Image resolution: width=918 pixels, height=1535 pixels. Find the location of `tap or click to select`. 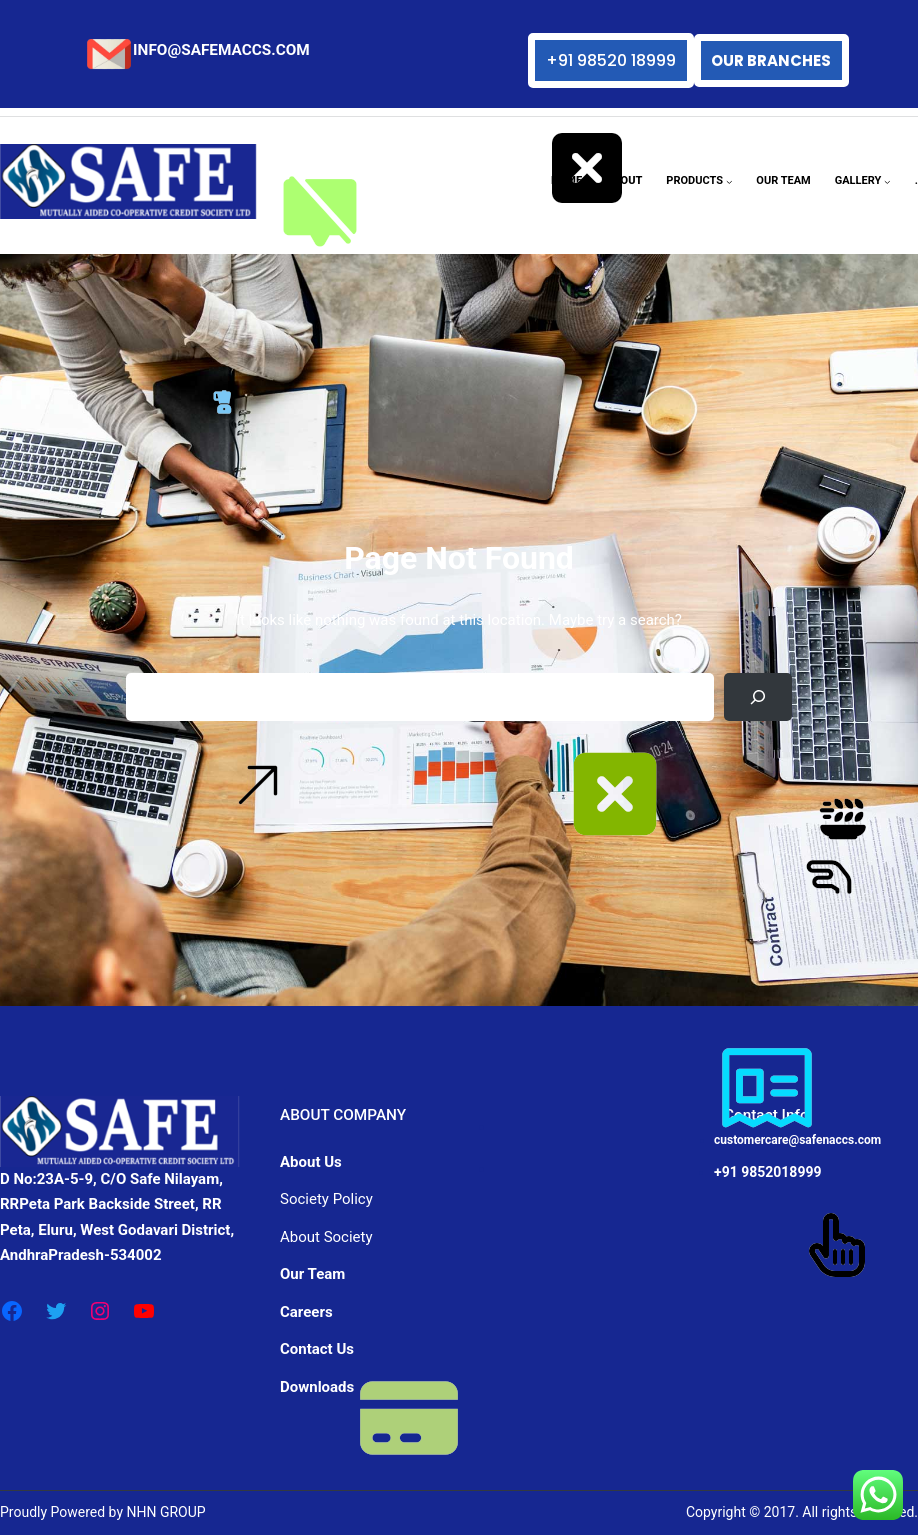

tap or click to select is located at coordinates (837, 1245).